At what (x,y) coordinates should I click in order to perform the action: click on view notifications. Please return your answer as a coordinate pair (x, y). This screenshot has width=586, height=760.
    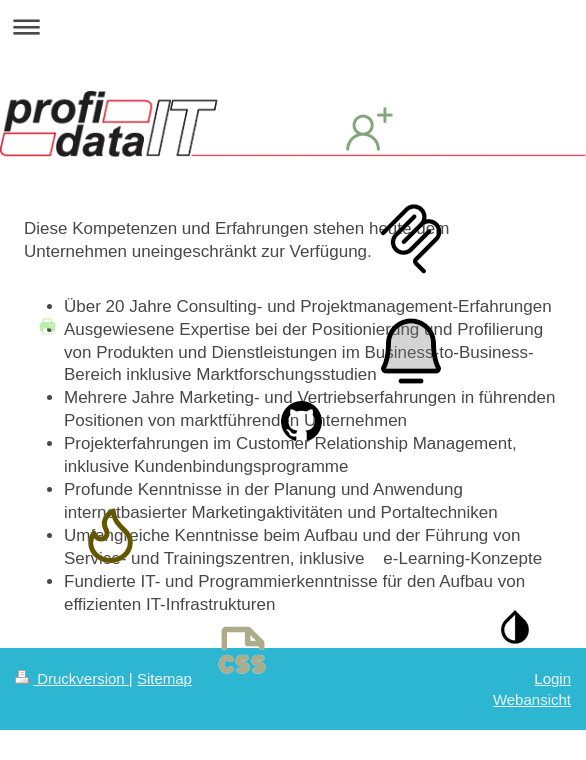
    Looking at the image, I should click on (411, 351).